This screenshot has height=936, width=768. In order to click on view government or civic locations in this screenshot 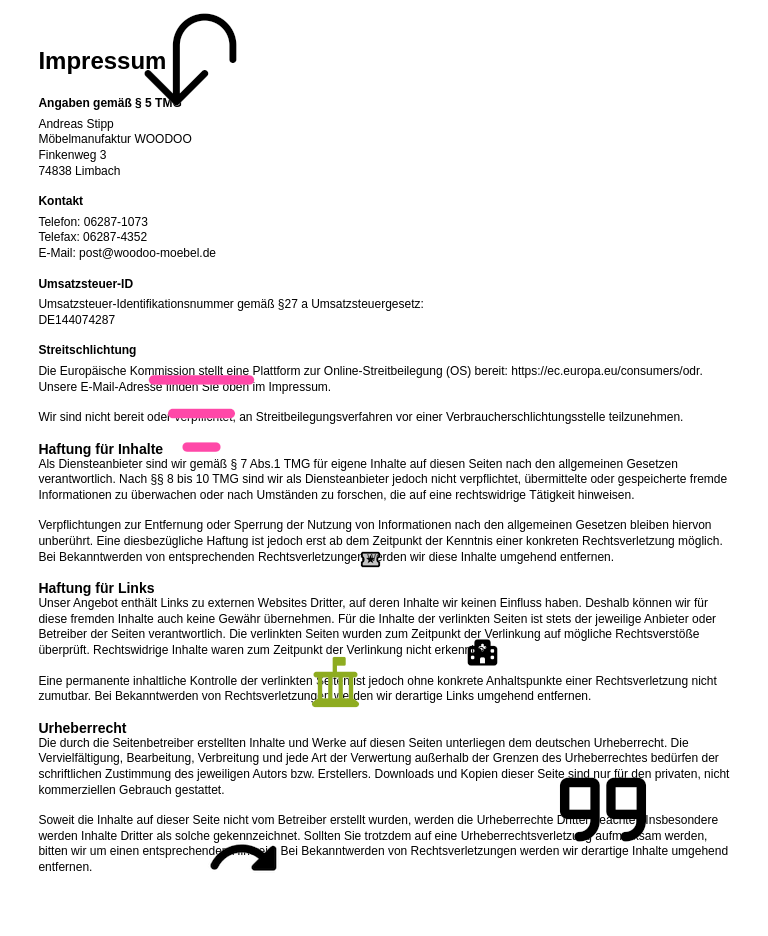, I will do `click(335, 683)`.